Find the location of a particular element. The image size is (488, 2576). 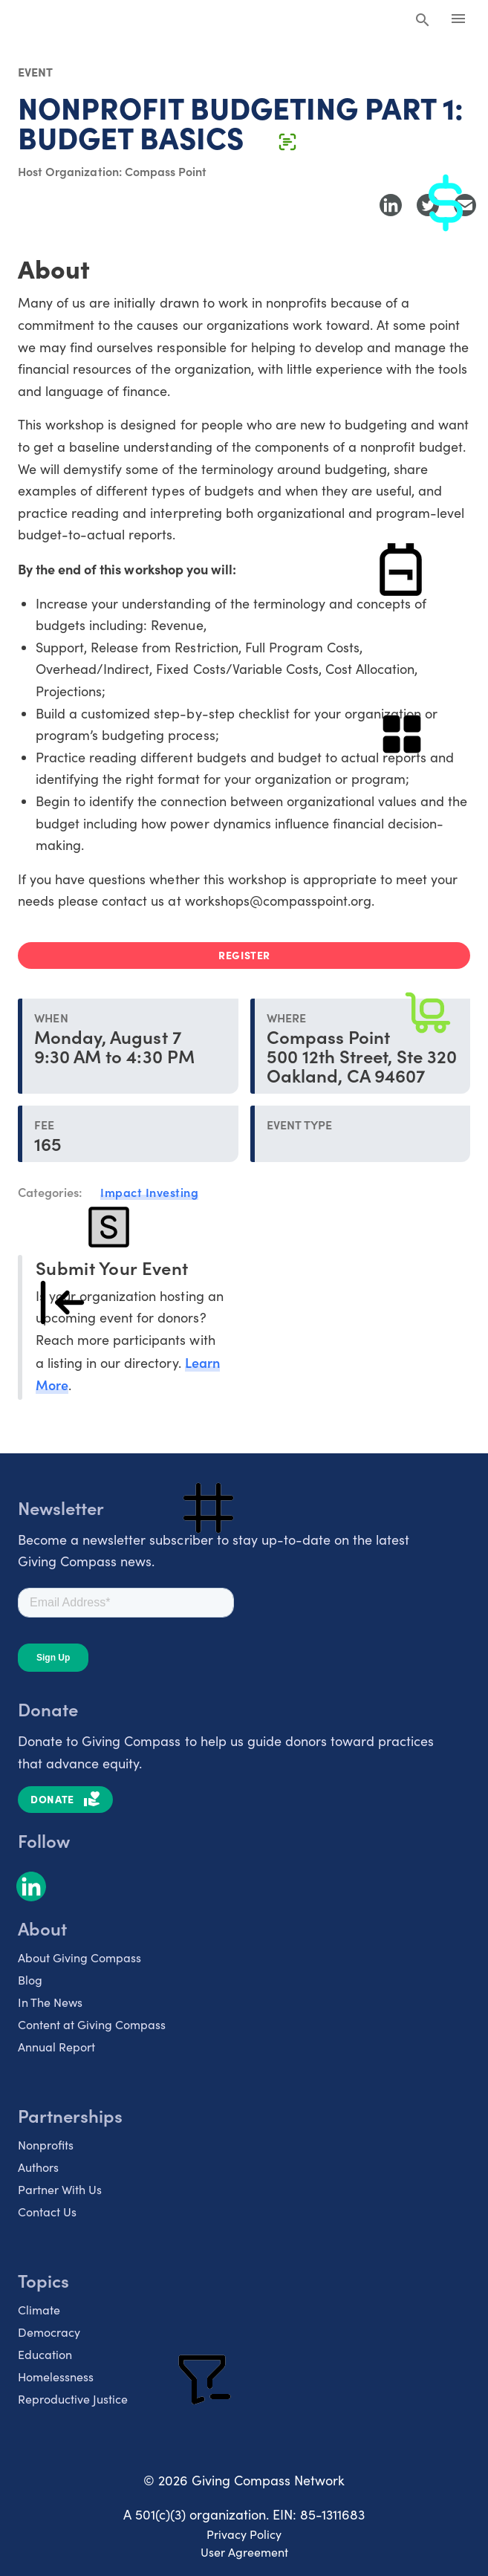

link to Stripe payment services is located at coordinates (108, 1227).